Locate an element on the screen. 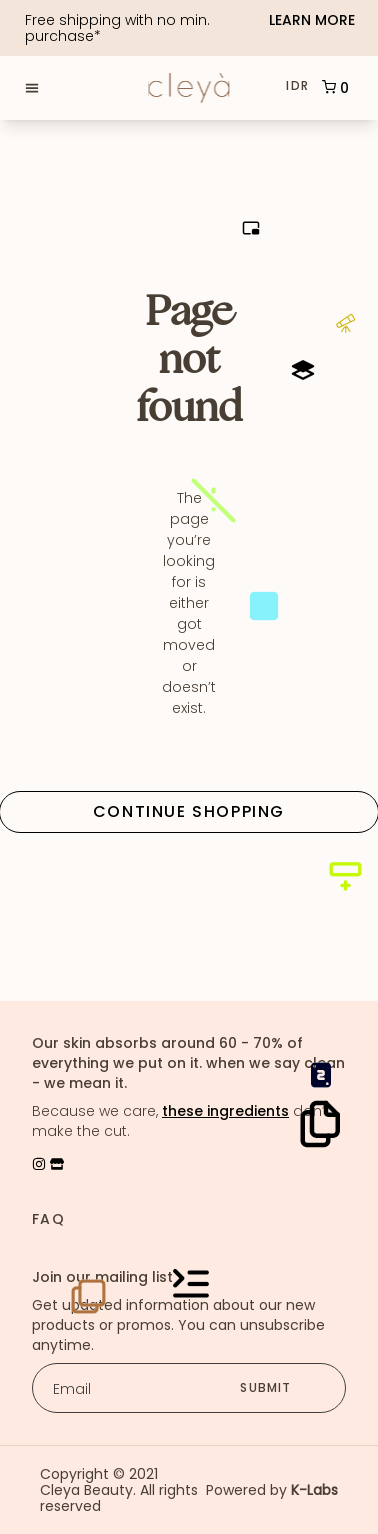 This screenshot has width=378, height=1534. alerts or notifications are disabled is located at coordinates (213, 500).